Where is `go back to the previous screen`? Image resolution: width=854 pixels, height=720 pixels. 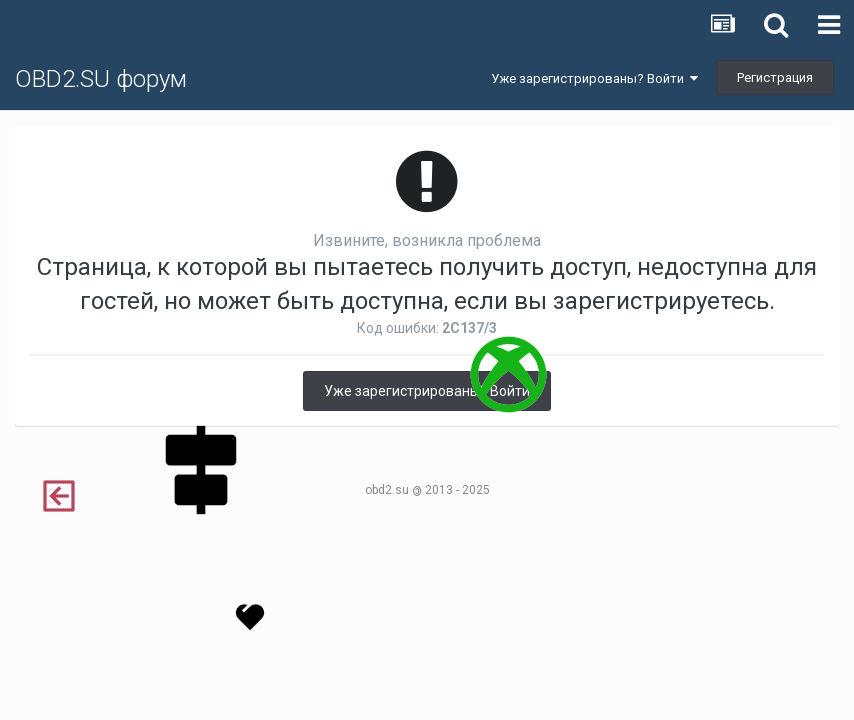
go back to the previous screen is located at coordinates (59, 496).